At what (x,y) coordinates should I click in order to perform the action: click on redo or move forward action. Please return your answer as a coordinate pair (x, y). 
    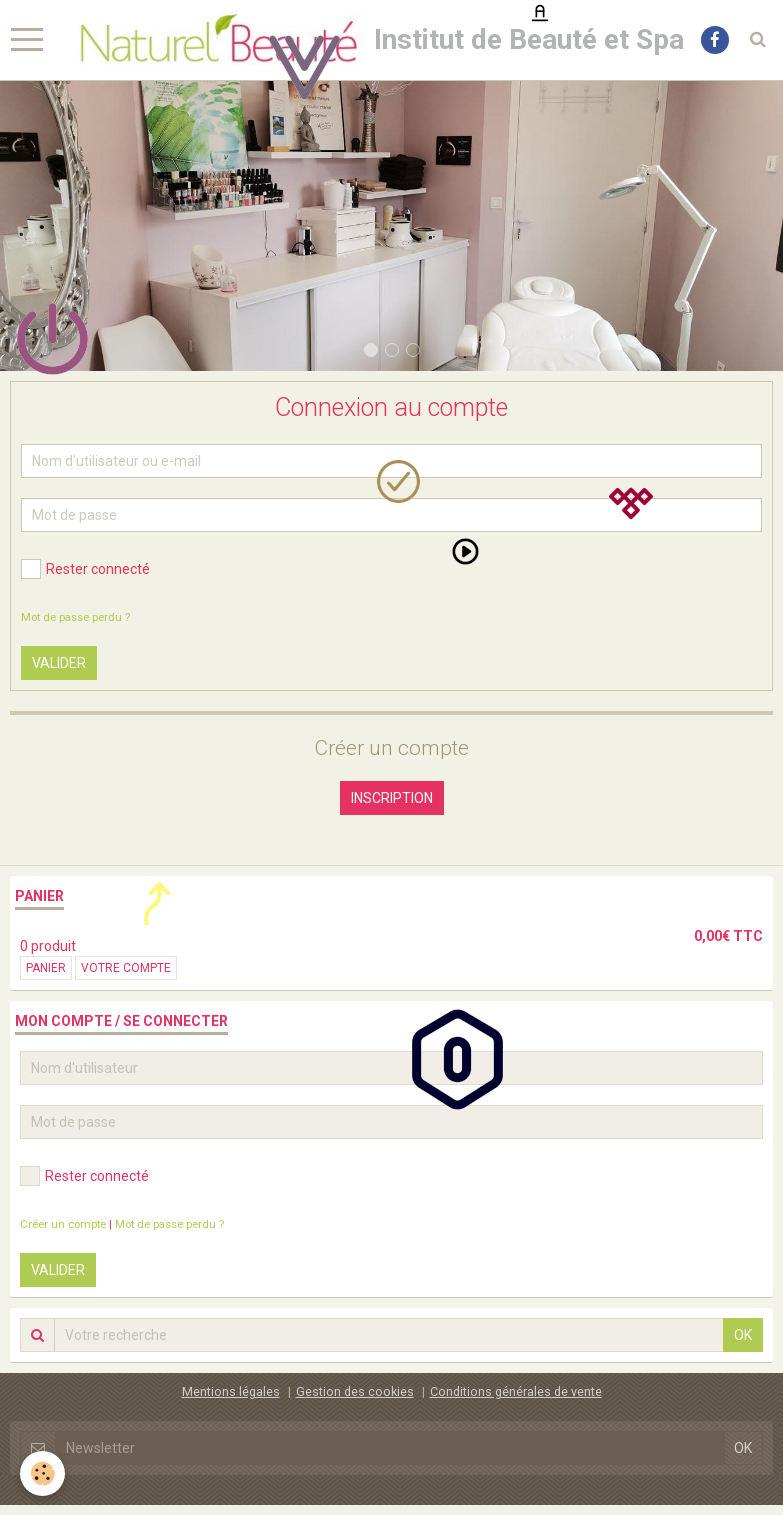
    Looking at the image, I should click on (155, 904).